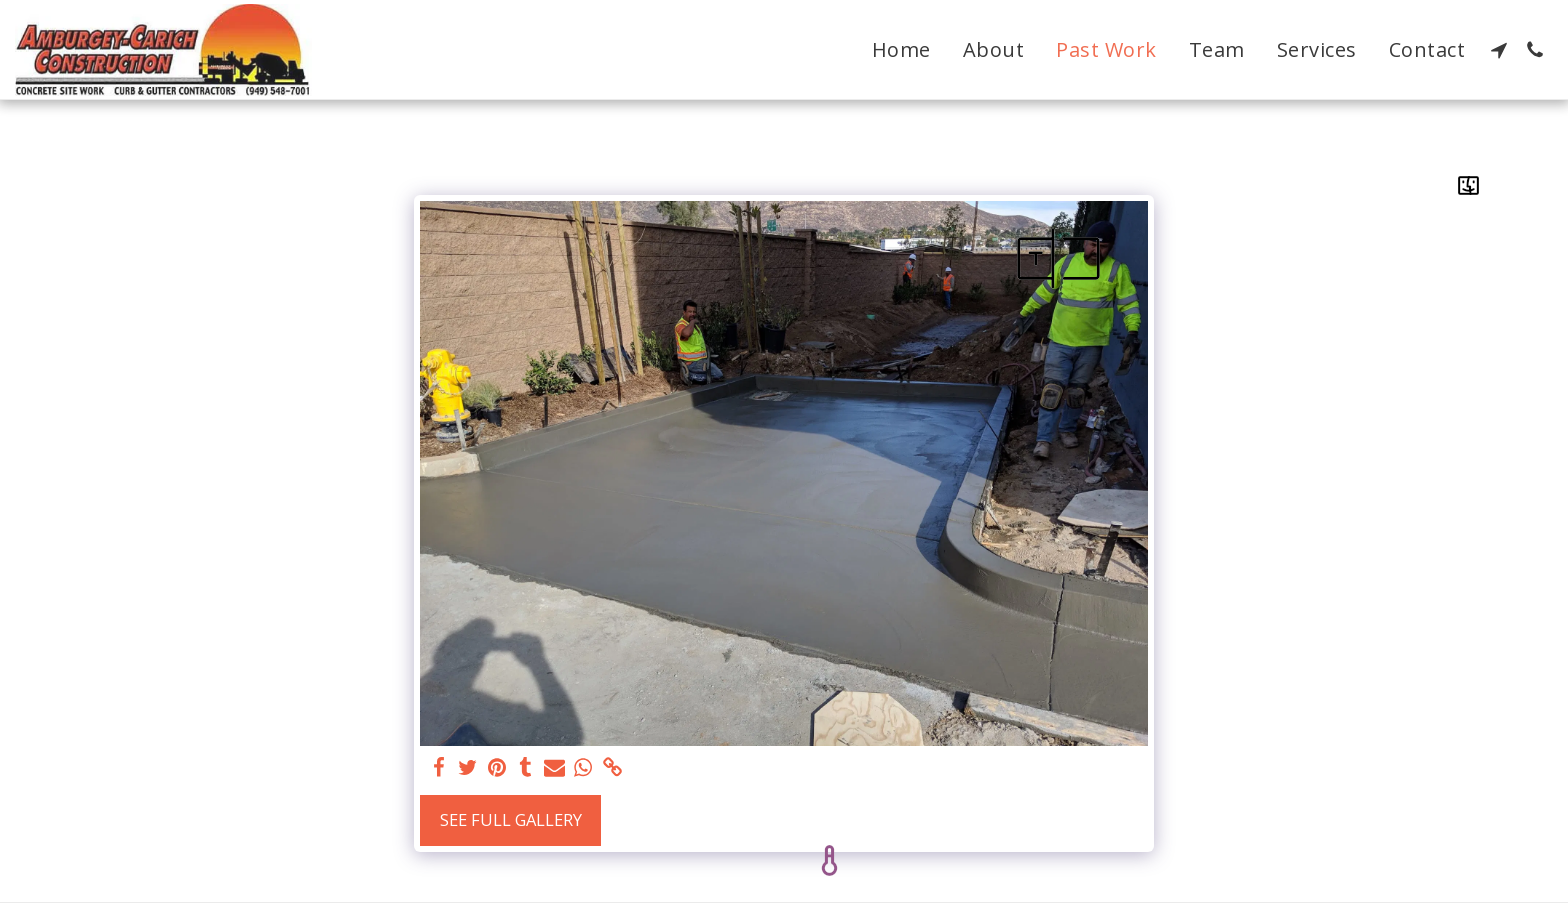 This screenshot has height=909, width=1568. What do you see at coordinates (1468, 185) in the screenshot?
I see `open finder app on mac` at bounding box center [1468, 185].